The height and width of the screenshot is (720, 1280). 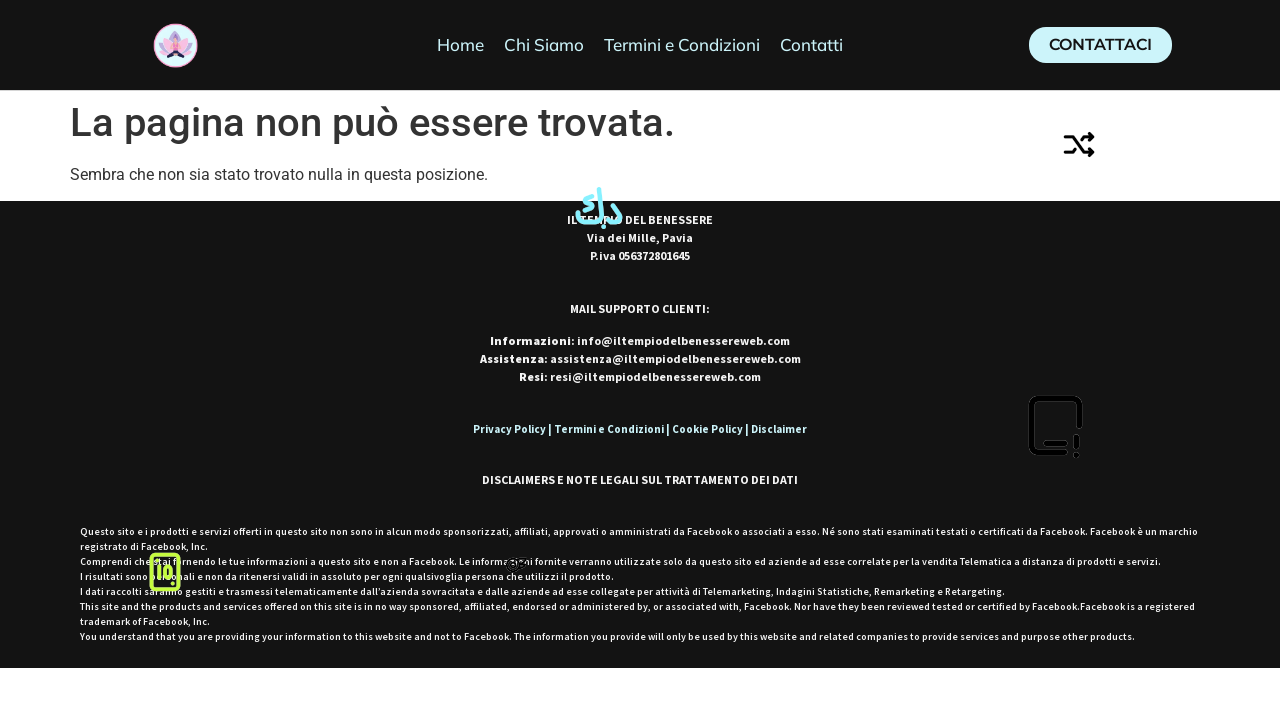 What do you see at coordinates (599, 208) in the screenshot?
I see `indicates currency in Iraqi or Kuwaiti dinar` at bounding box center [599, 208].